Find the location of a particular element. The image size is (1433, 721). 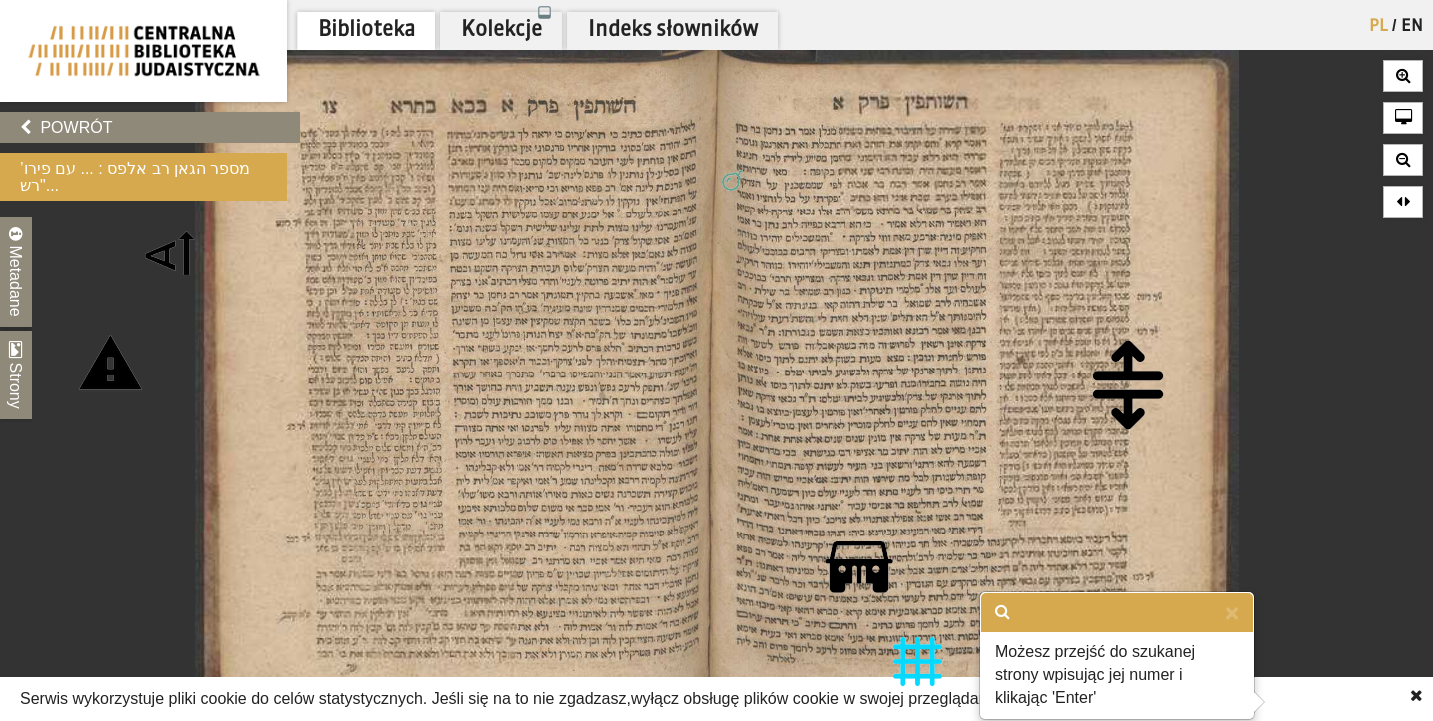

view items in grid layout is located at coordinates (917, 661).